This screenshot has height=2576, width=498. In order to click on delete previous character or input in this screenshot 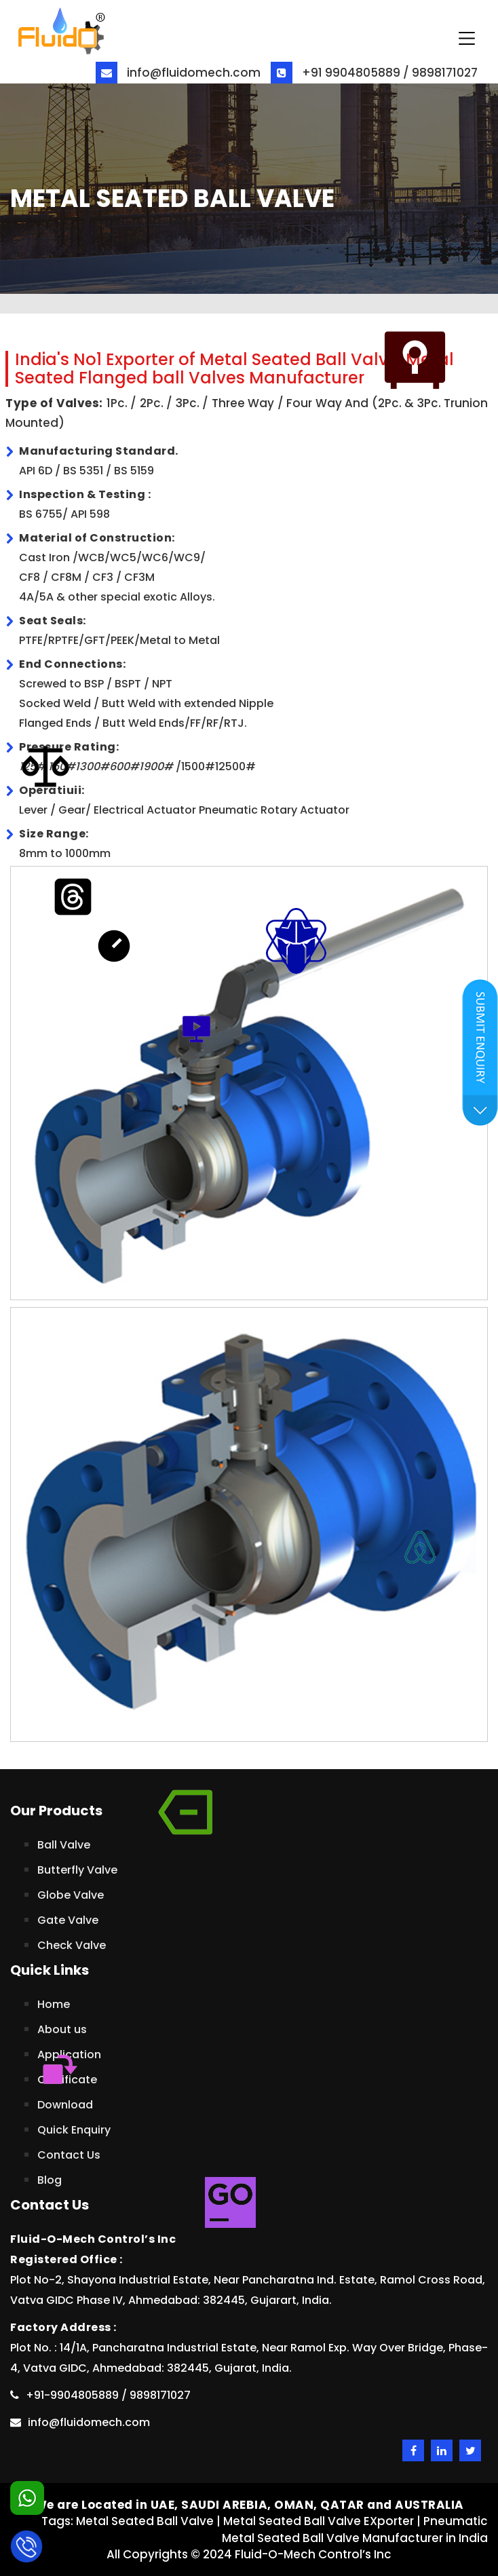, I will do `click(187, 1812)`.